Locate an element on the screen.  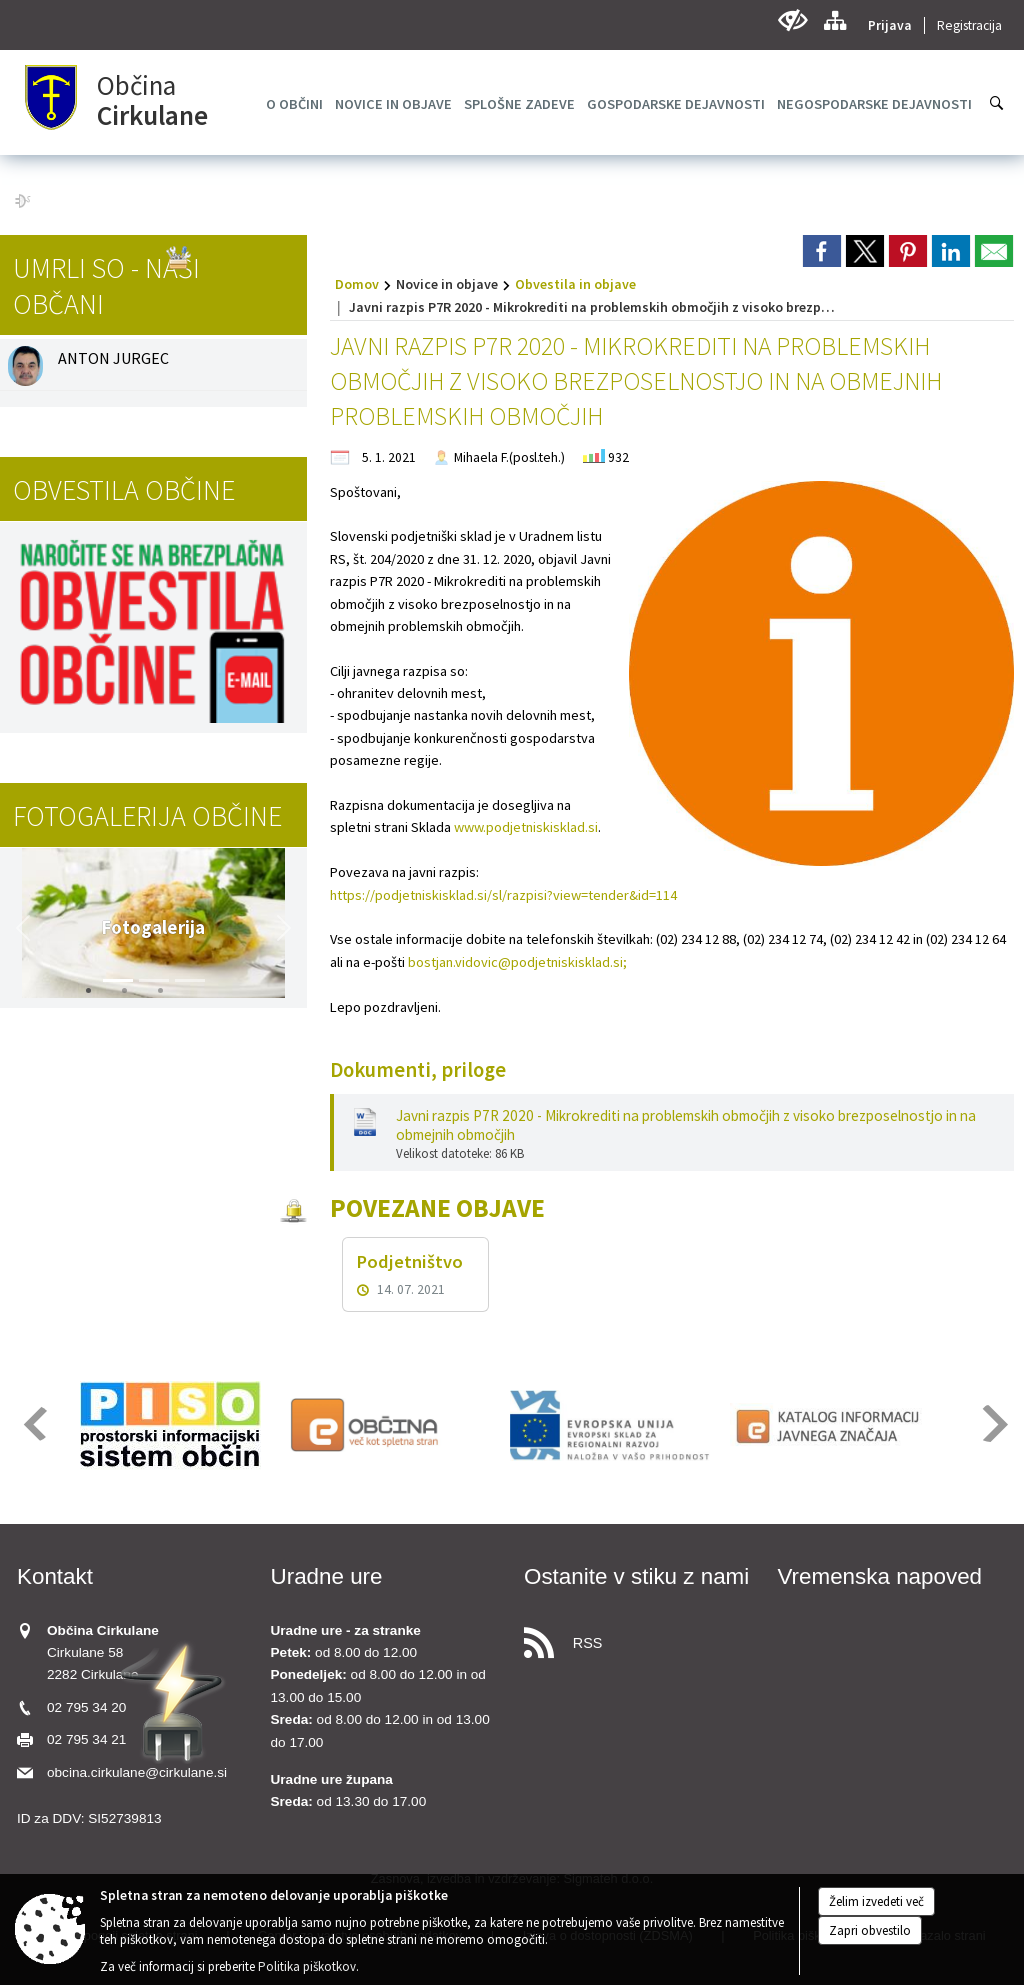
indicates device is connected to power adapter is located at coordinates (169, 1702).